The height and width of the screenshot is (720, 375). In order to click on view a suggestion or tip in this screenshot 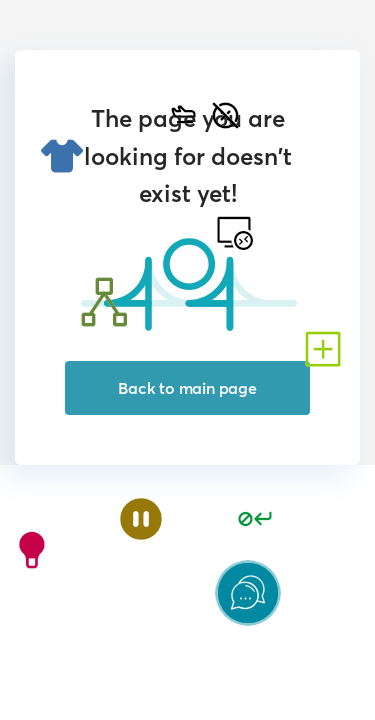, I will do `click(30, 551)`.